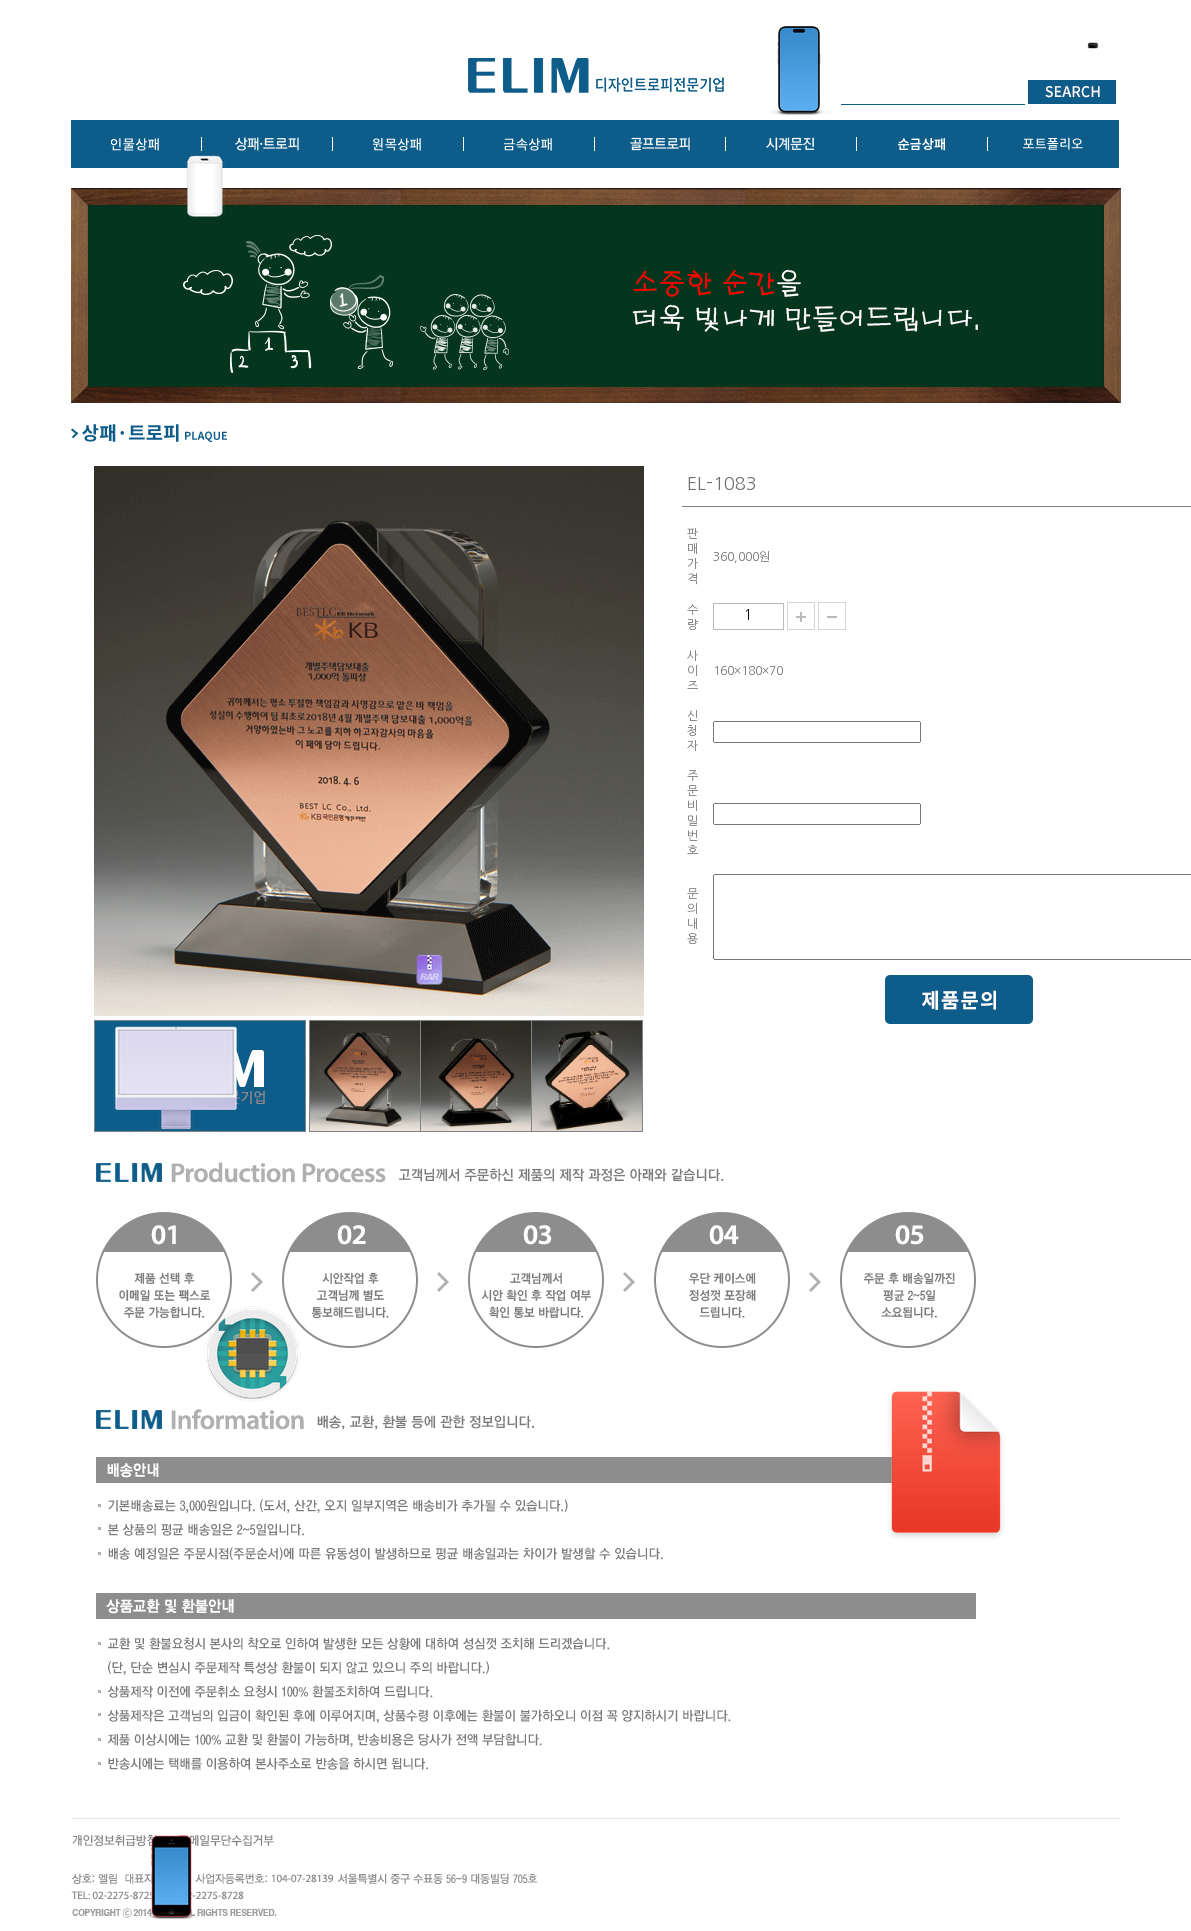 This screenshot has width=1191, height=1931. What do you see at coordinates (429, 969) in the screenshot?
I see `a compressed RAR archive file` at bounding box center [429, 969].